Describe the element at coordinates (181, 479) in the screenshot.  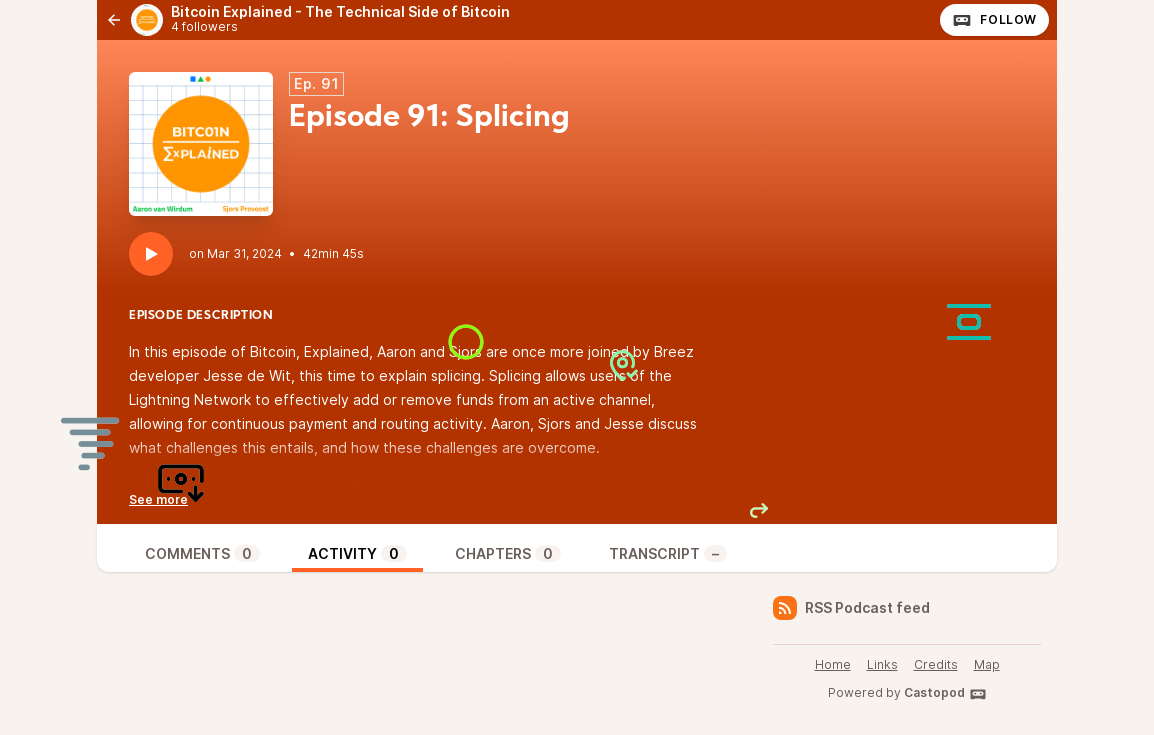
I see `receive a payment or deposit` at that location.